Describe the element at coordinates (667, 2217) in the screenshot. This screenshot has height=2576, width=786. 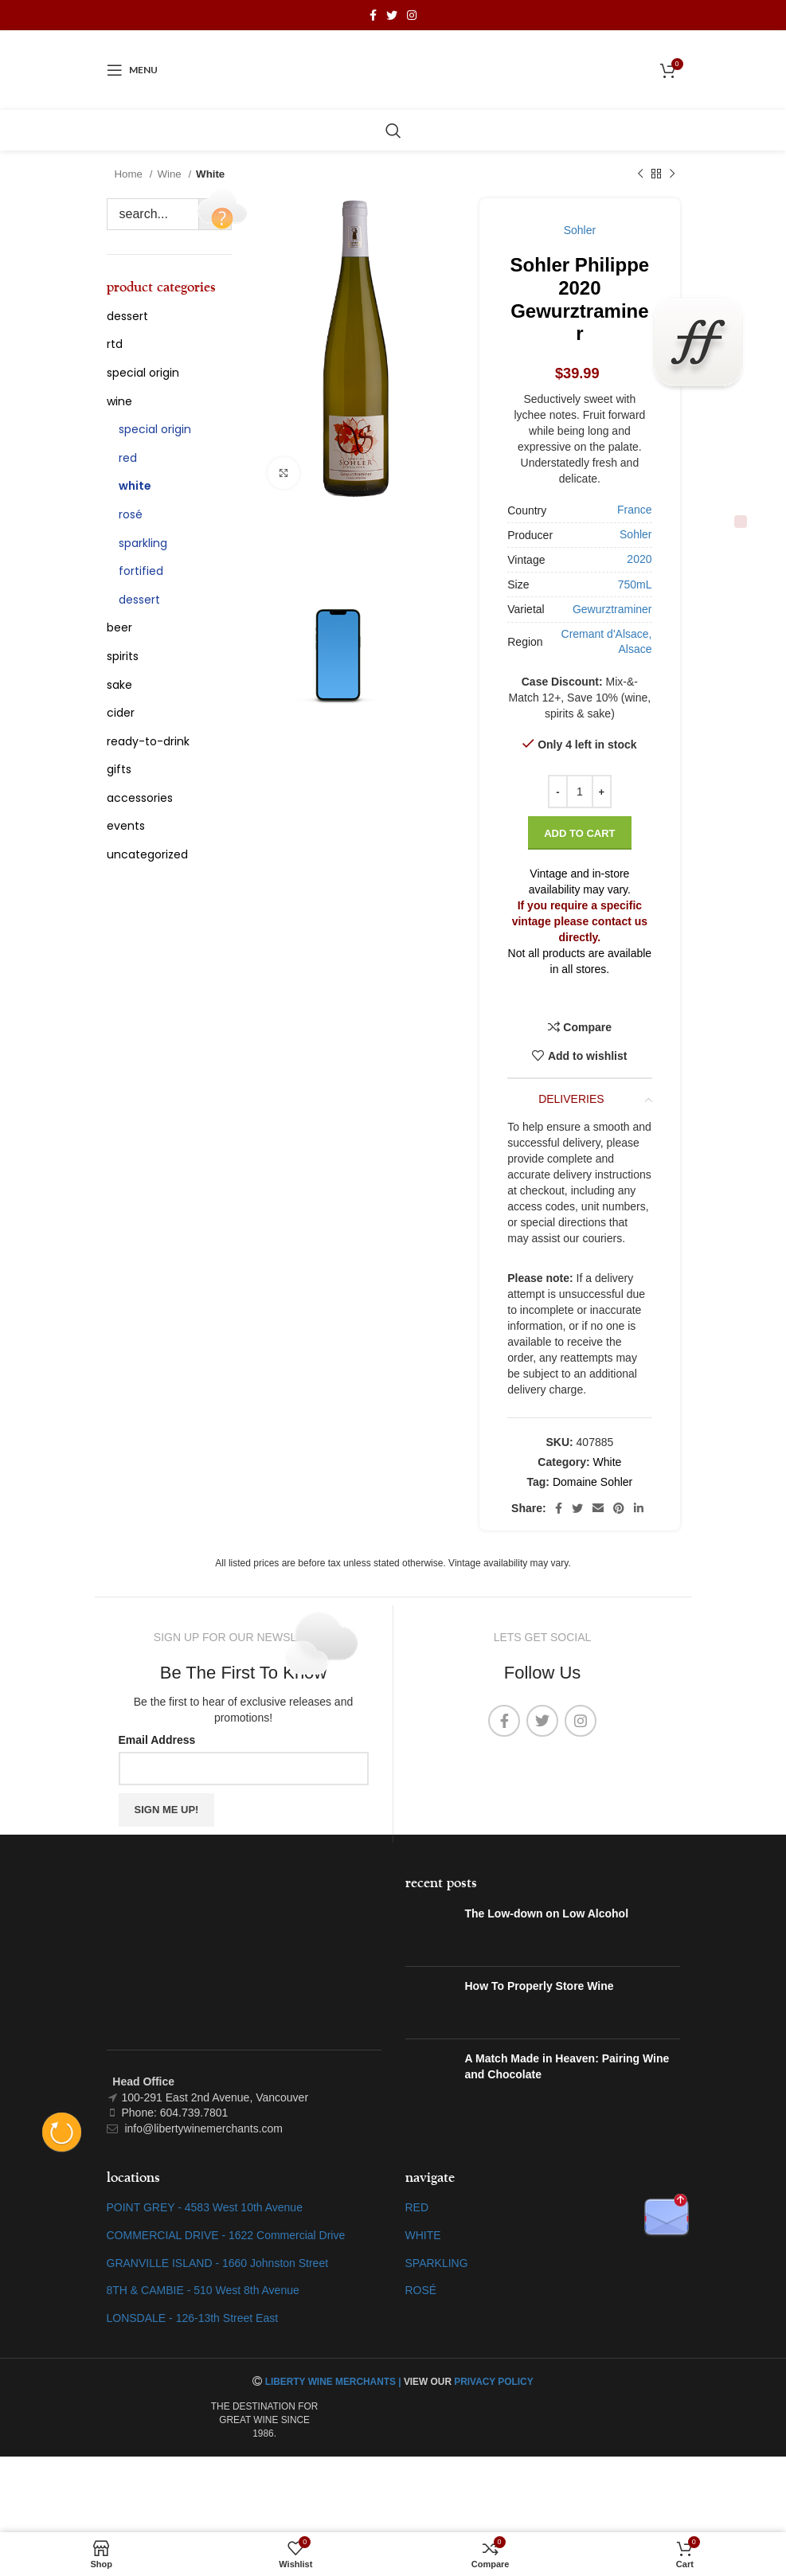
I see `send an email or message` at that location.